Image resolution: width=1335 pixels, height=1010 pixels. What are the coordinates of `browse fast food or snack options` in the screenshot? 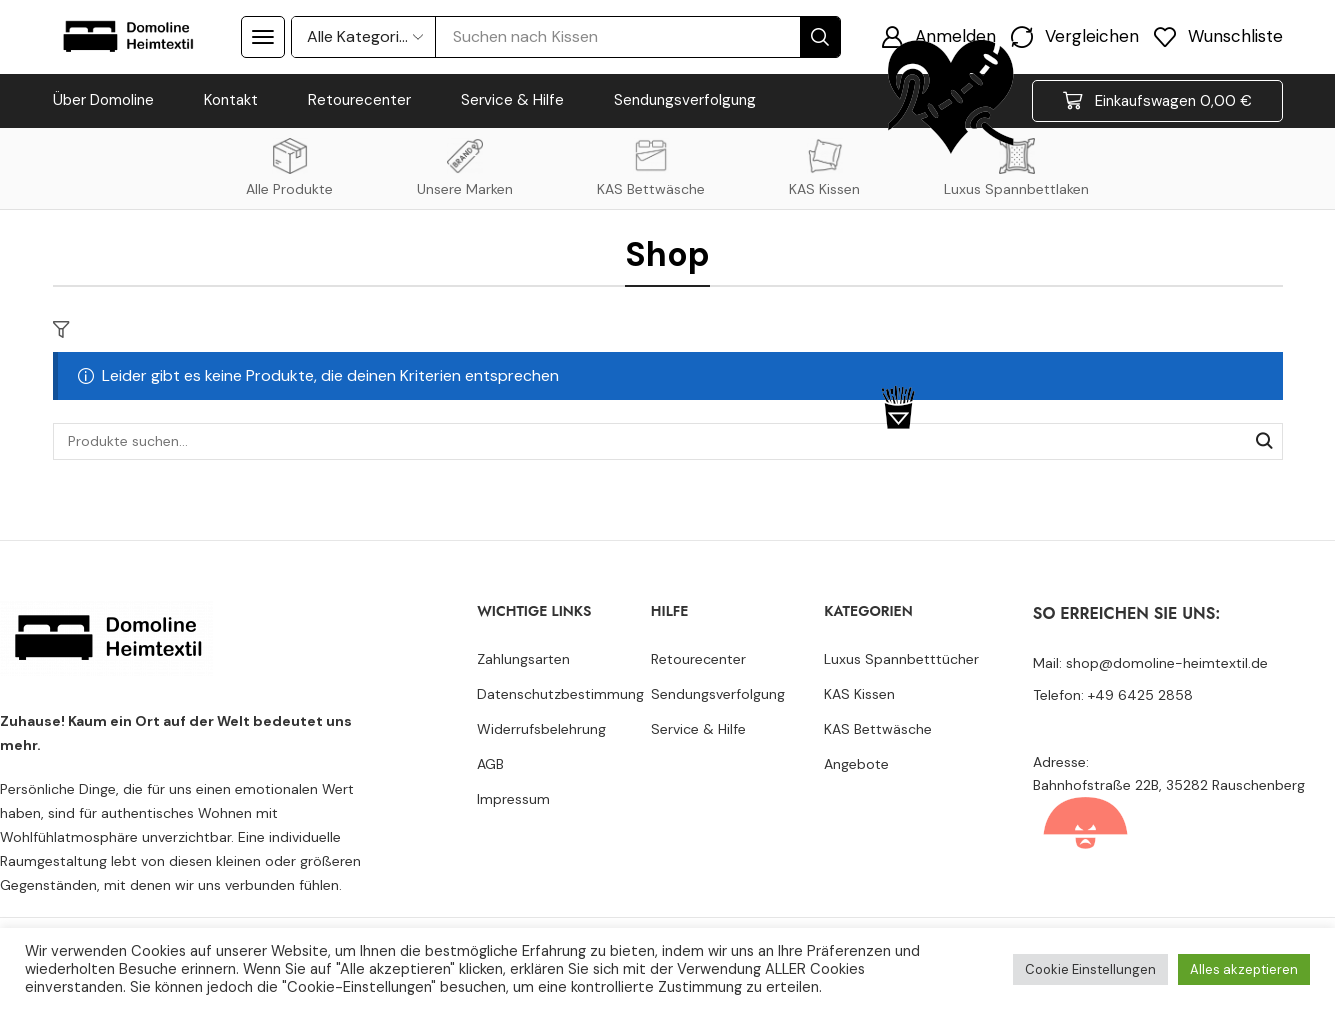 It's located at (898, 407).